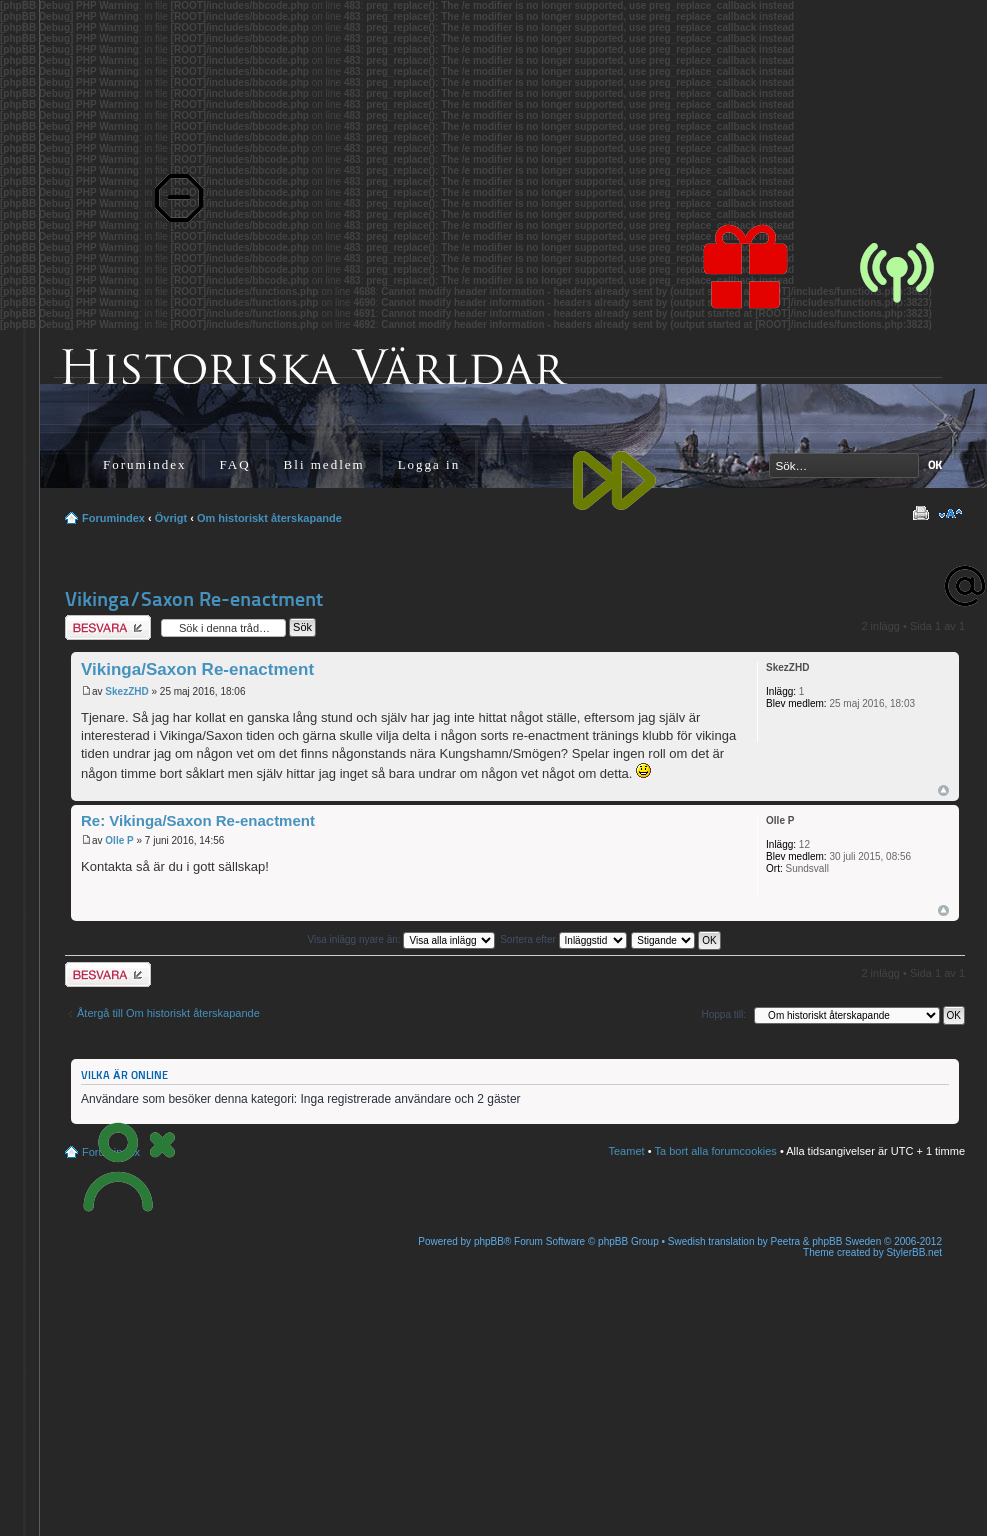  Describe the element at coordinates (128, 1167) in the screenshot. I see `remove a contact or user` at that location.